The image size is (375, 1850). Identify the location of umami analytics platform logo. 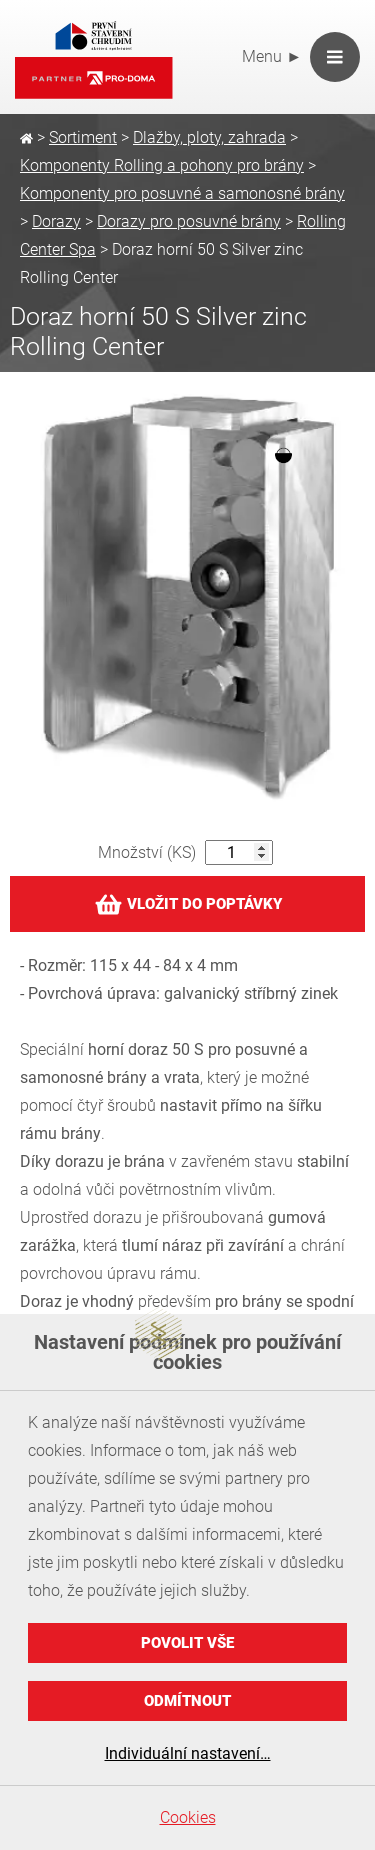
(283, 455).